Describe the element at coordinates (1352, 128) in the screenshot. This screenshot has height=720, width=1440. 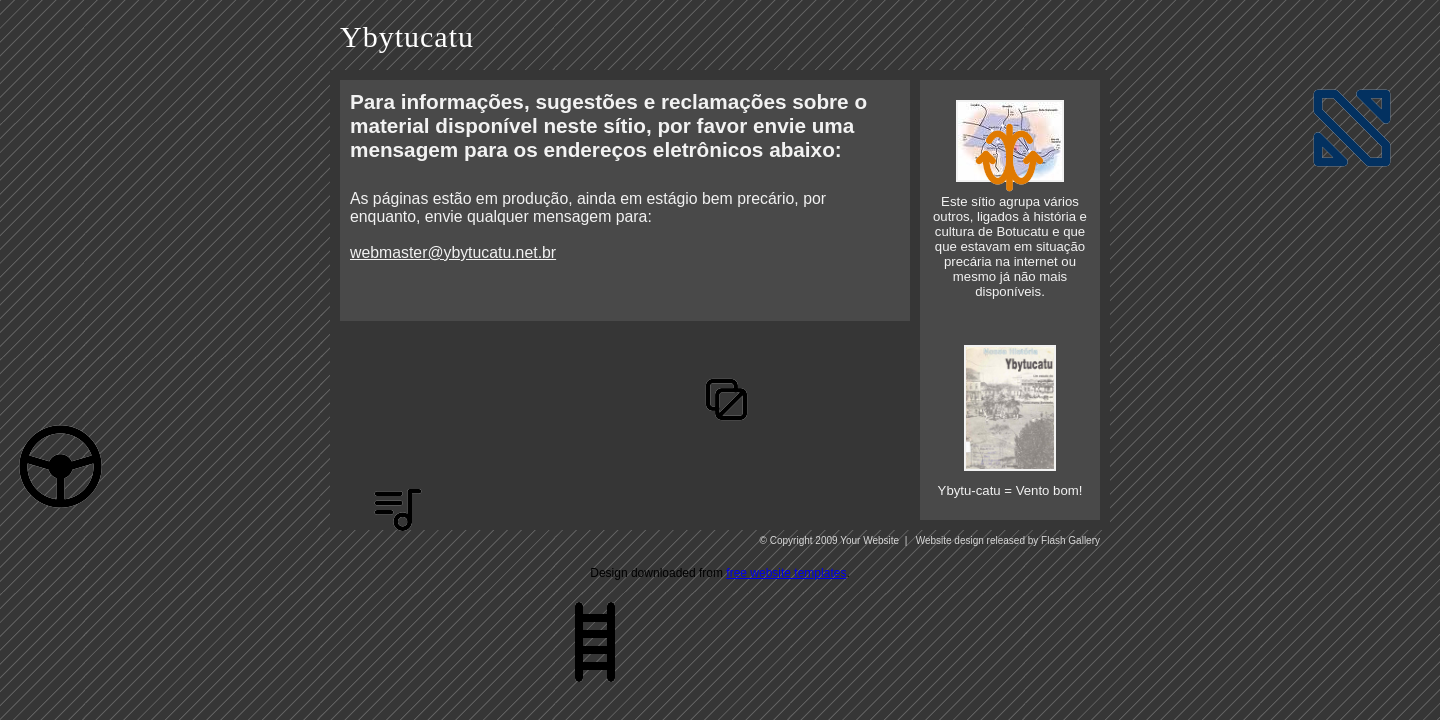
I see `open apple news app` at that location.